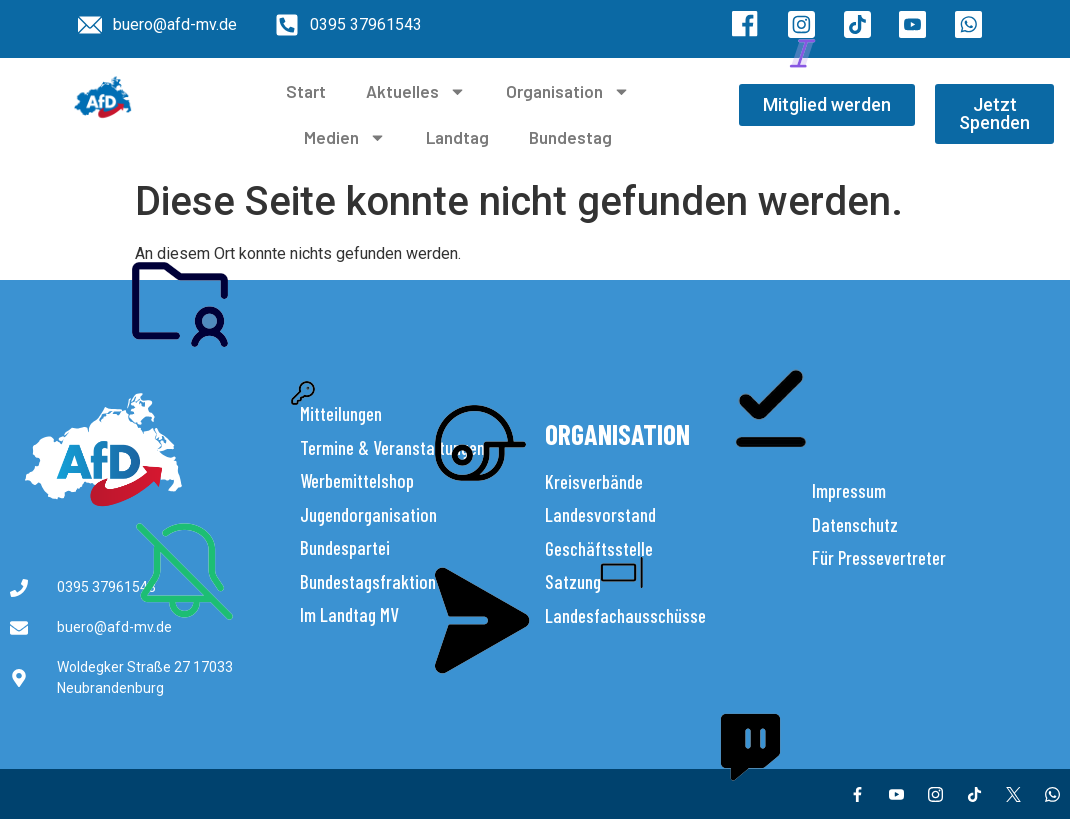 Image resolution: width=1070 pixels, height=819 pixels. Describe the element at coordinates (476, 620) in the screenshot. I see `send a message` at that location.